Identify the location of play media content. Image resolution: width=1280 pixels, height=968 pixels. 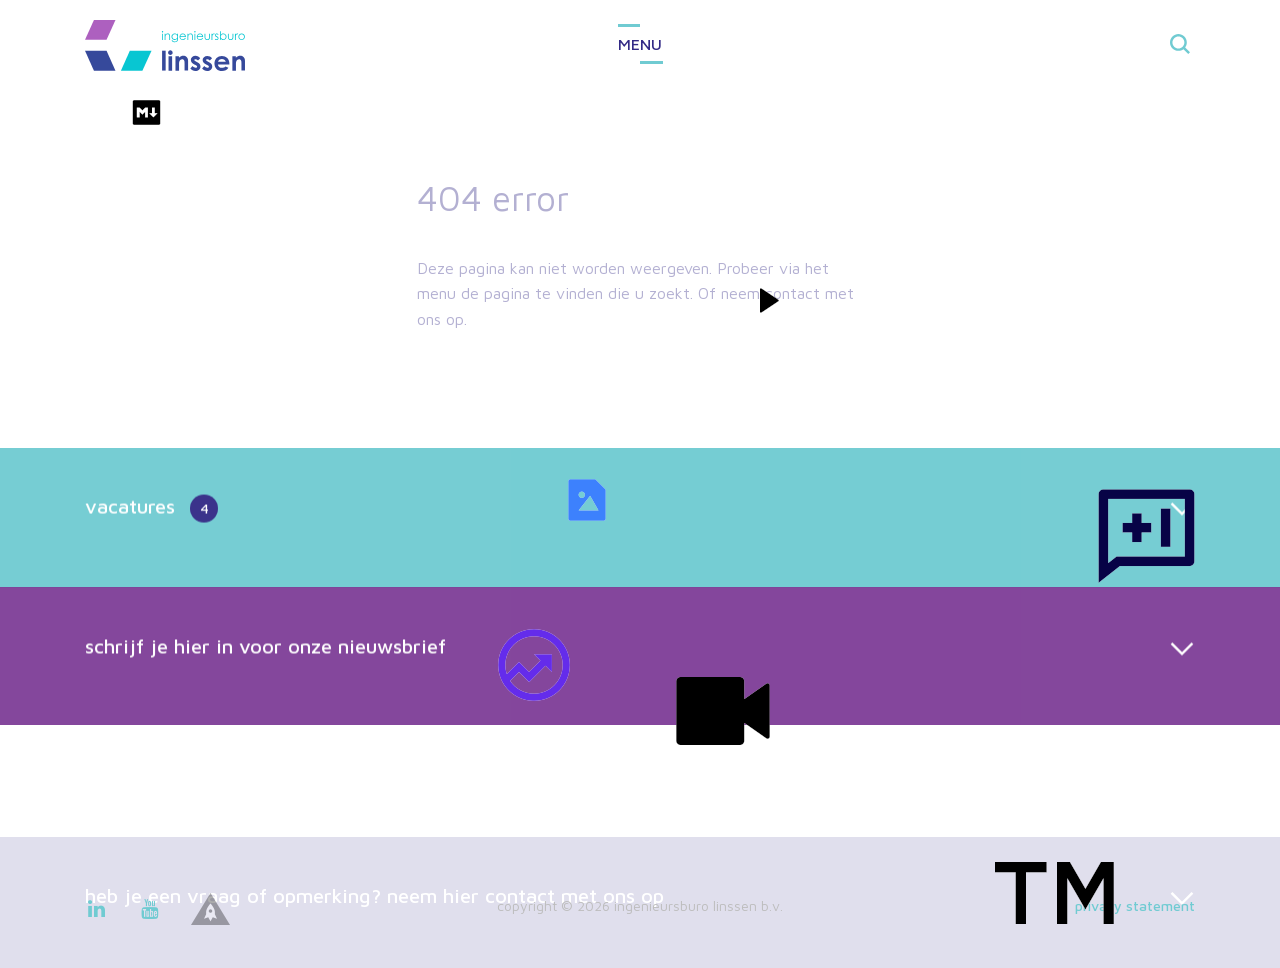
(766, 300).